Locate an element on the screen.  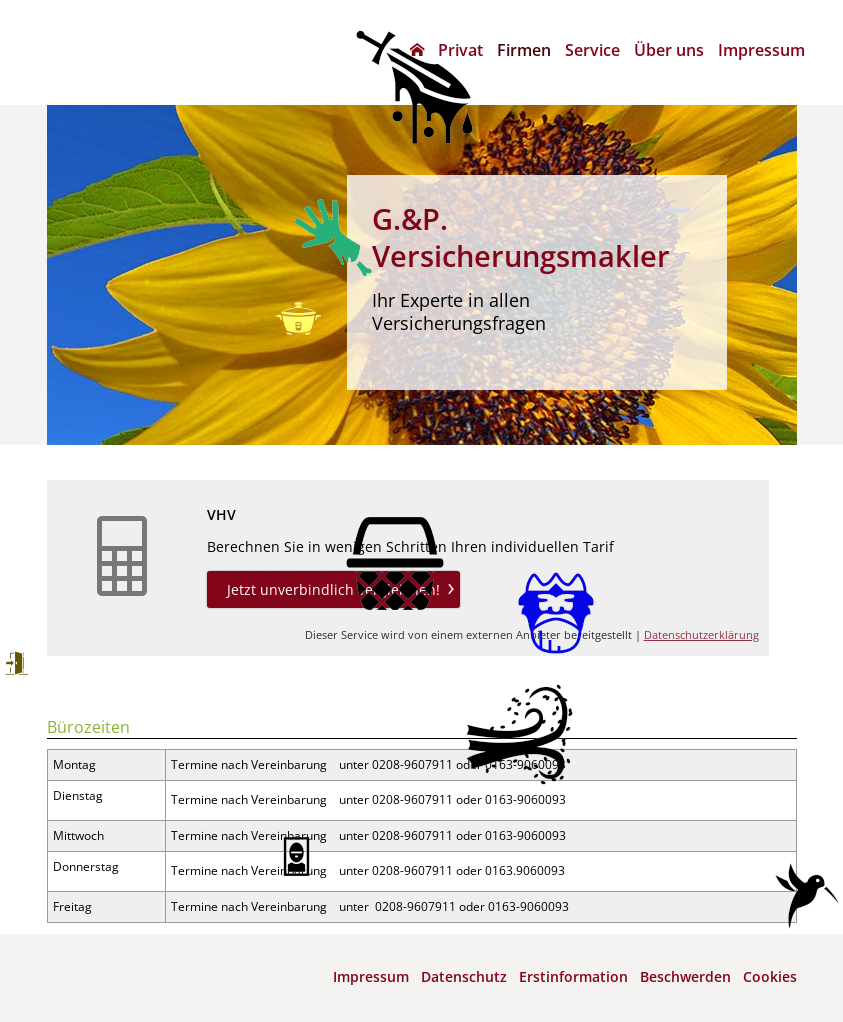
indicates sandstorm or dust storm weather condition is located at coordinates (519, 734).